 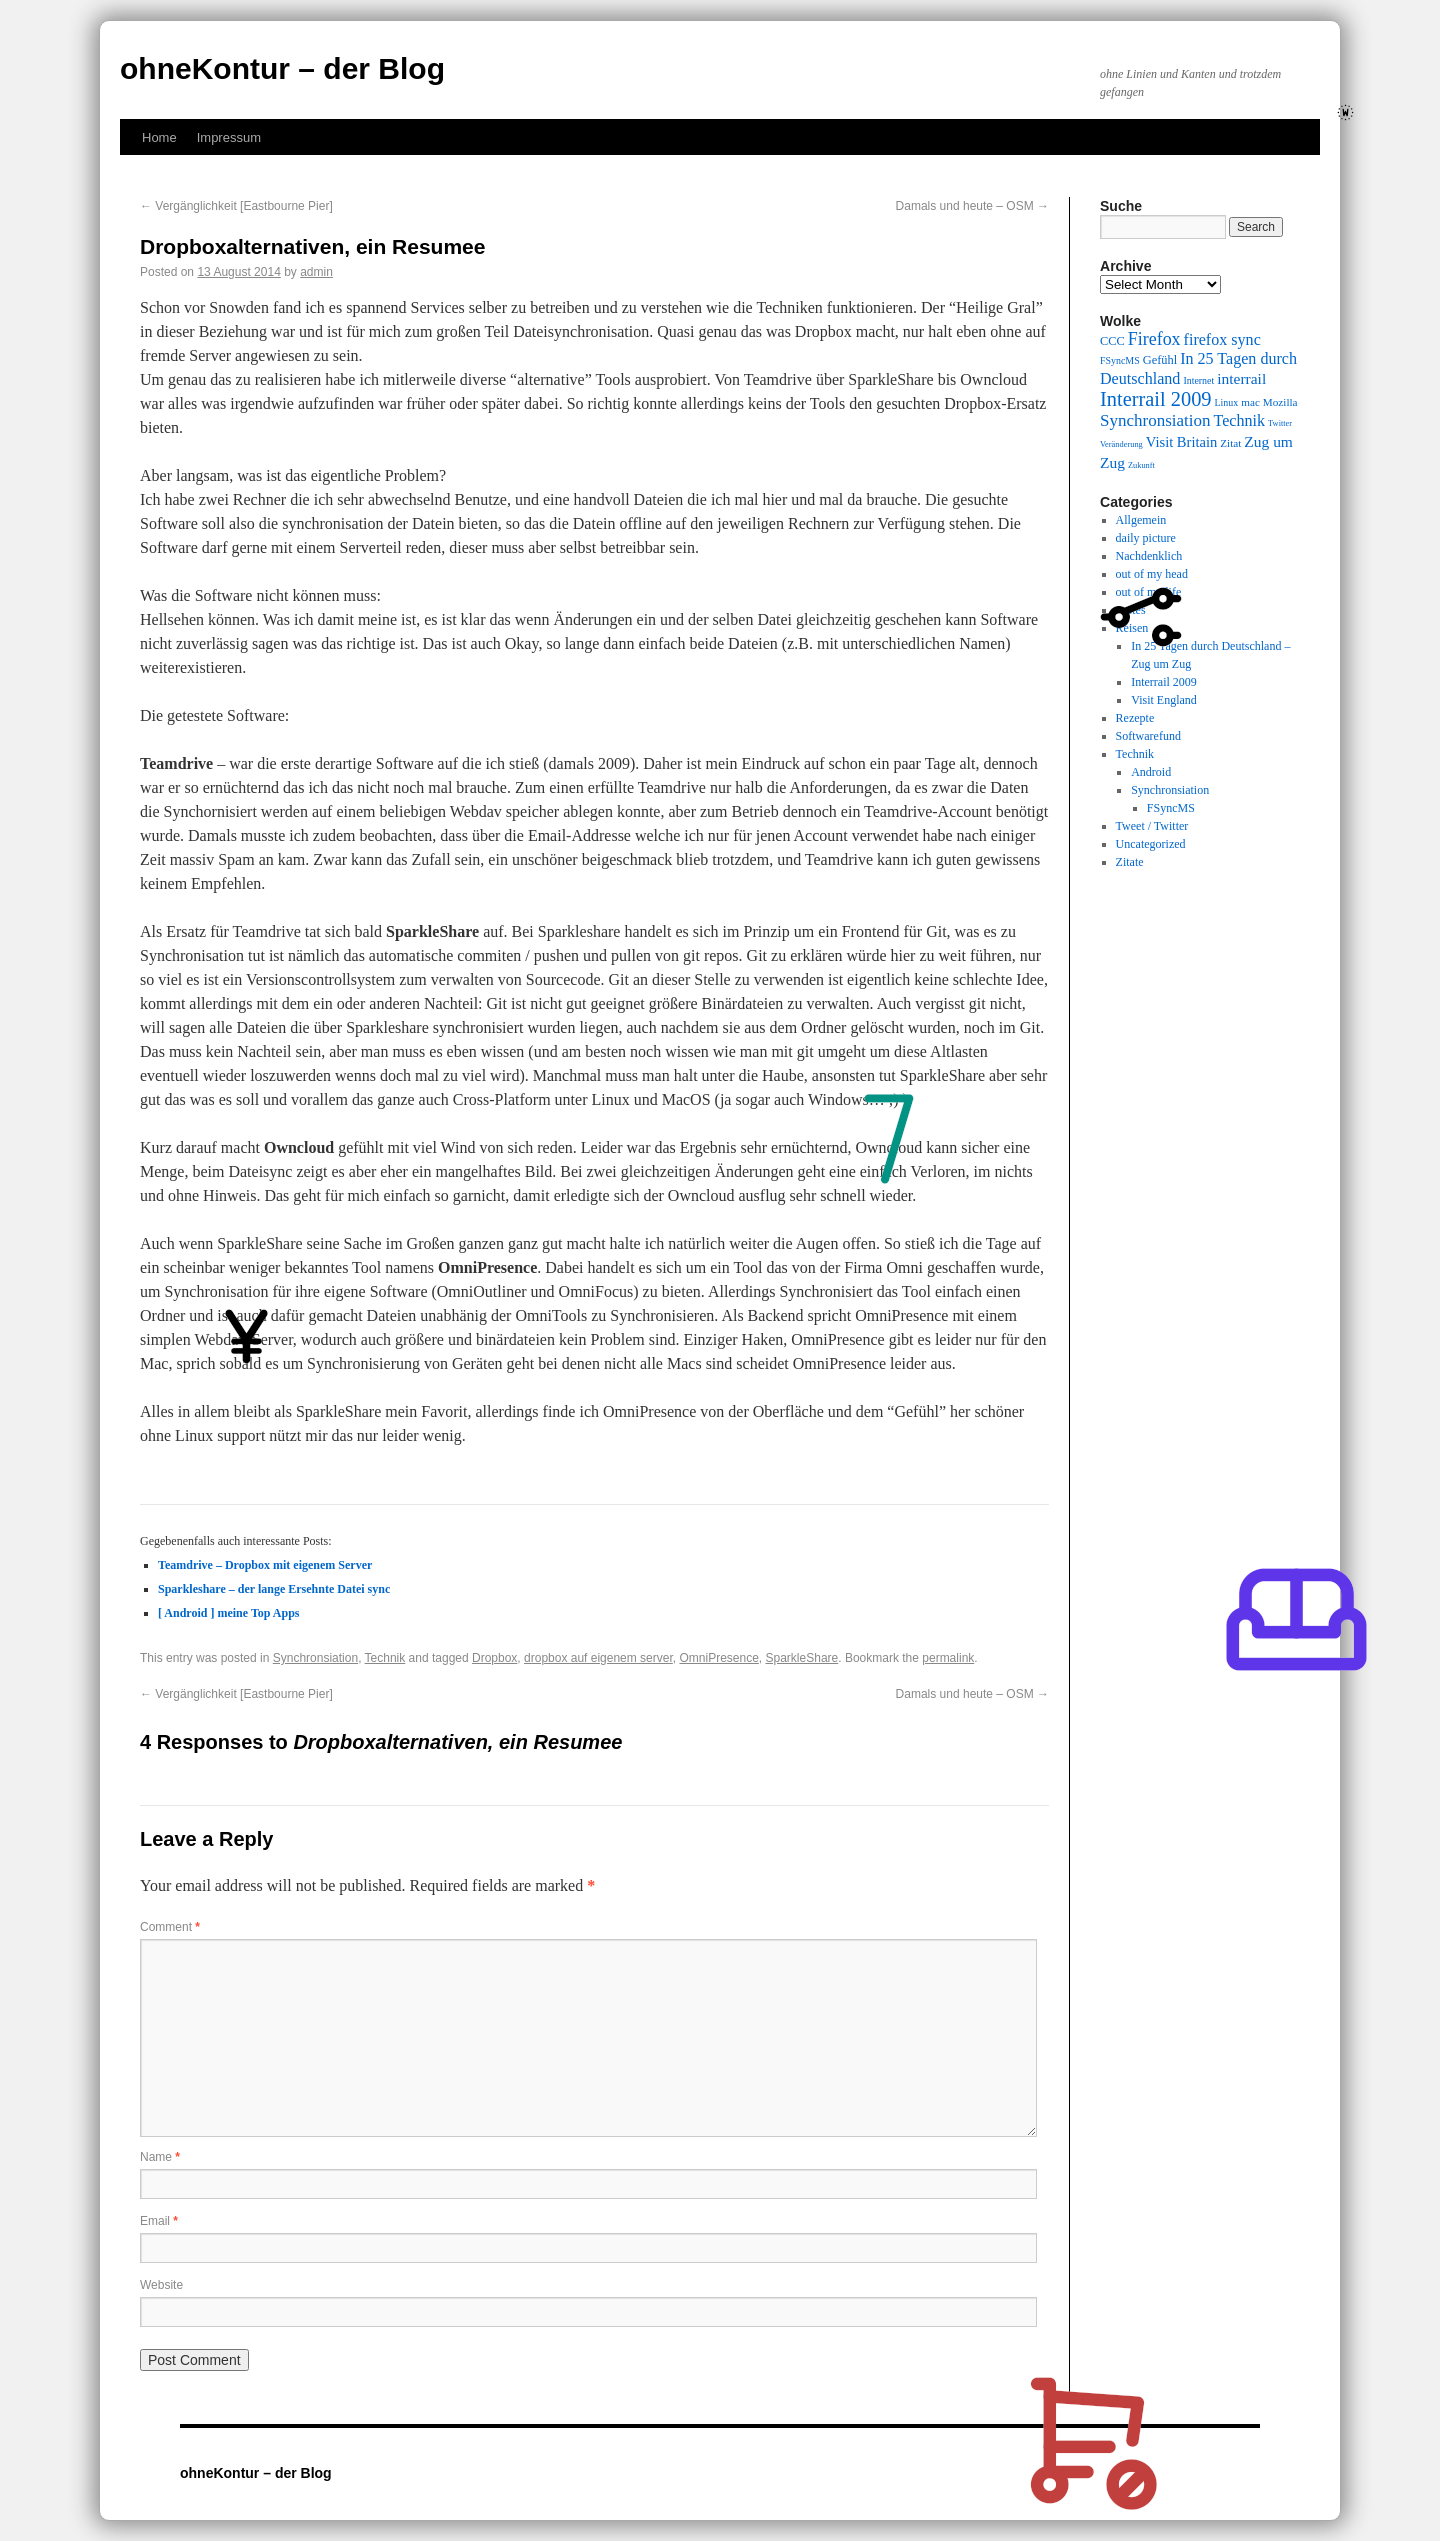 What do you see at coordinates (246, 1336) in the screenshot?
I see `select Japanese yen as currency` at bounding box center [246, 1336].